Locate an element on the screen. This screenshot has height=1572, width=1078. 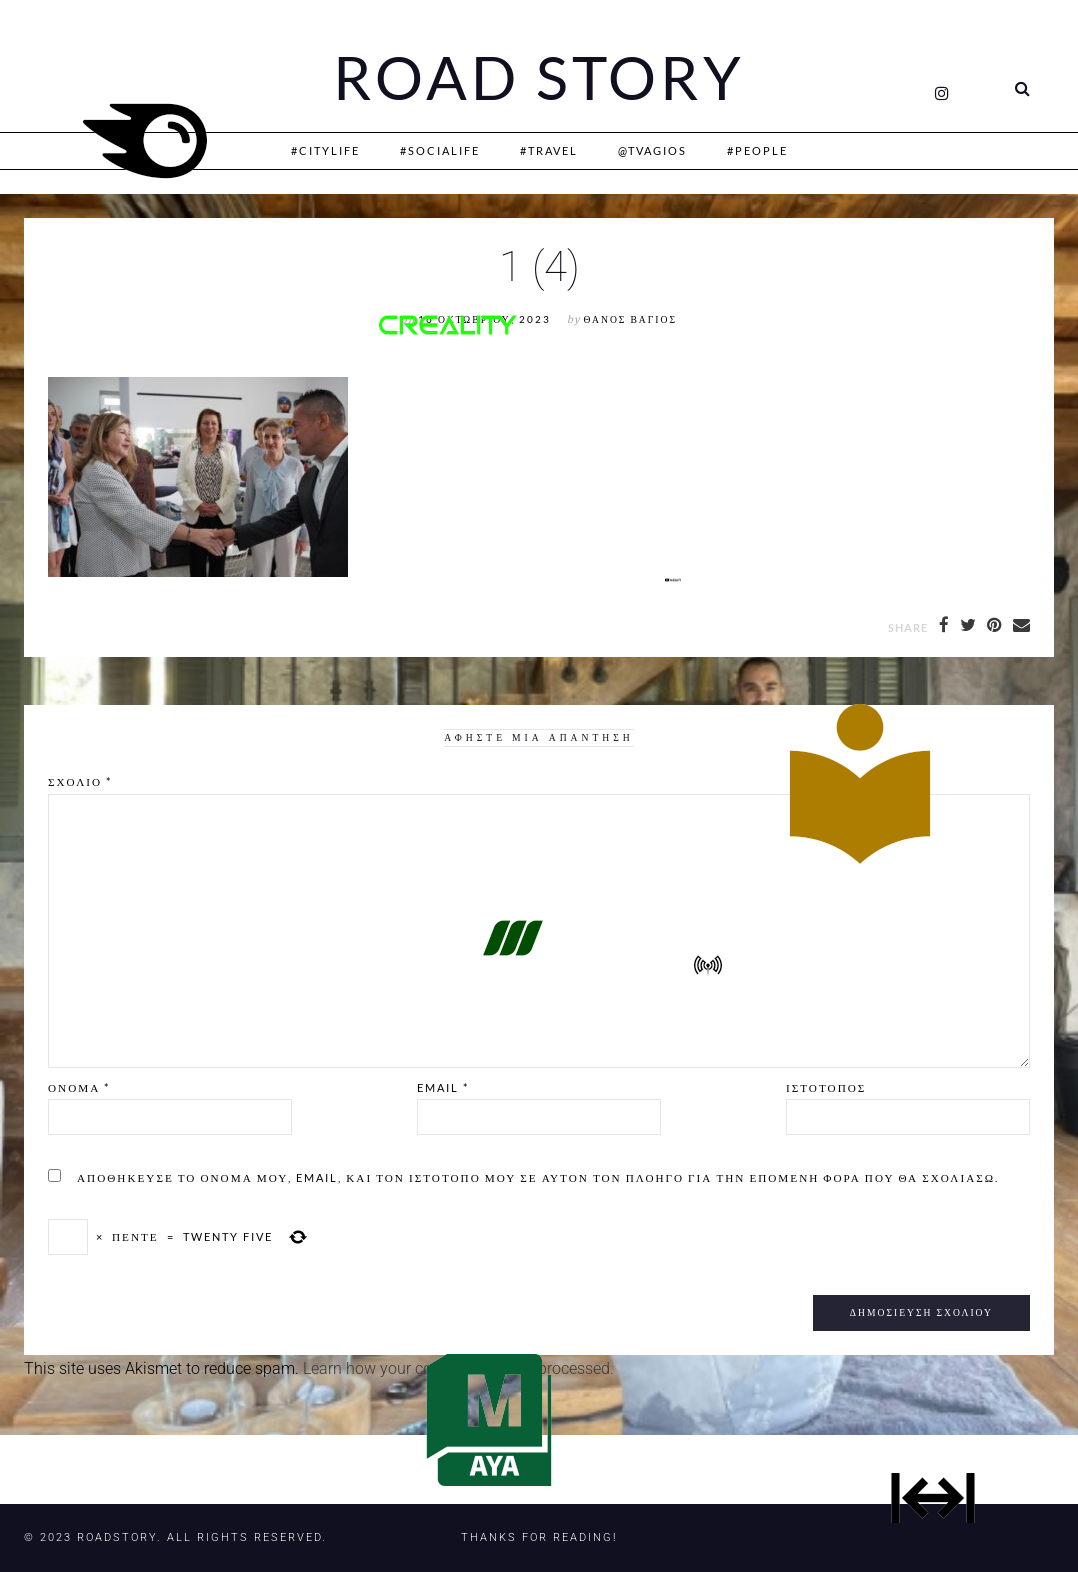
meilisearch search engine logo is located at coordinates (513, 938).